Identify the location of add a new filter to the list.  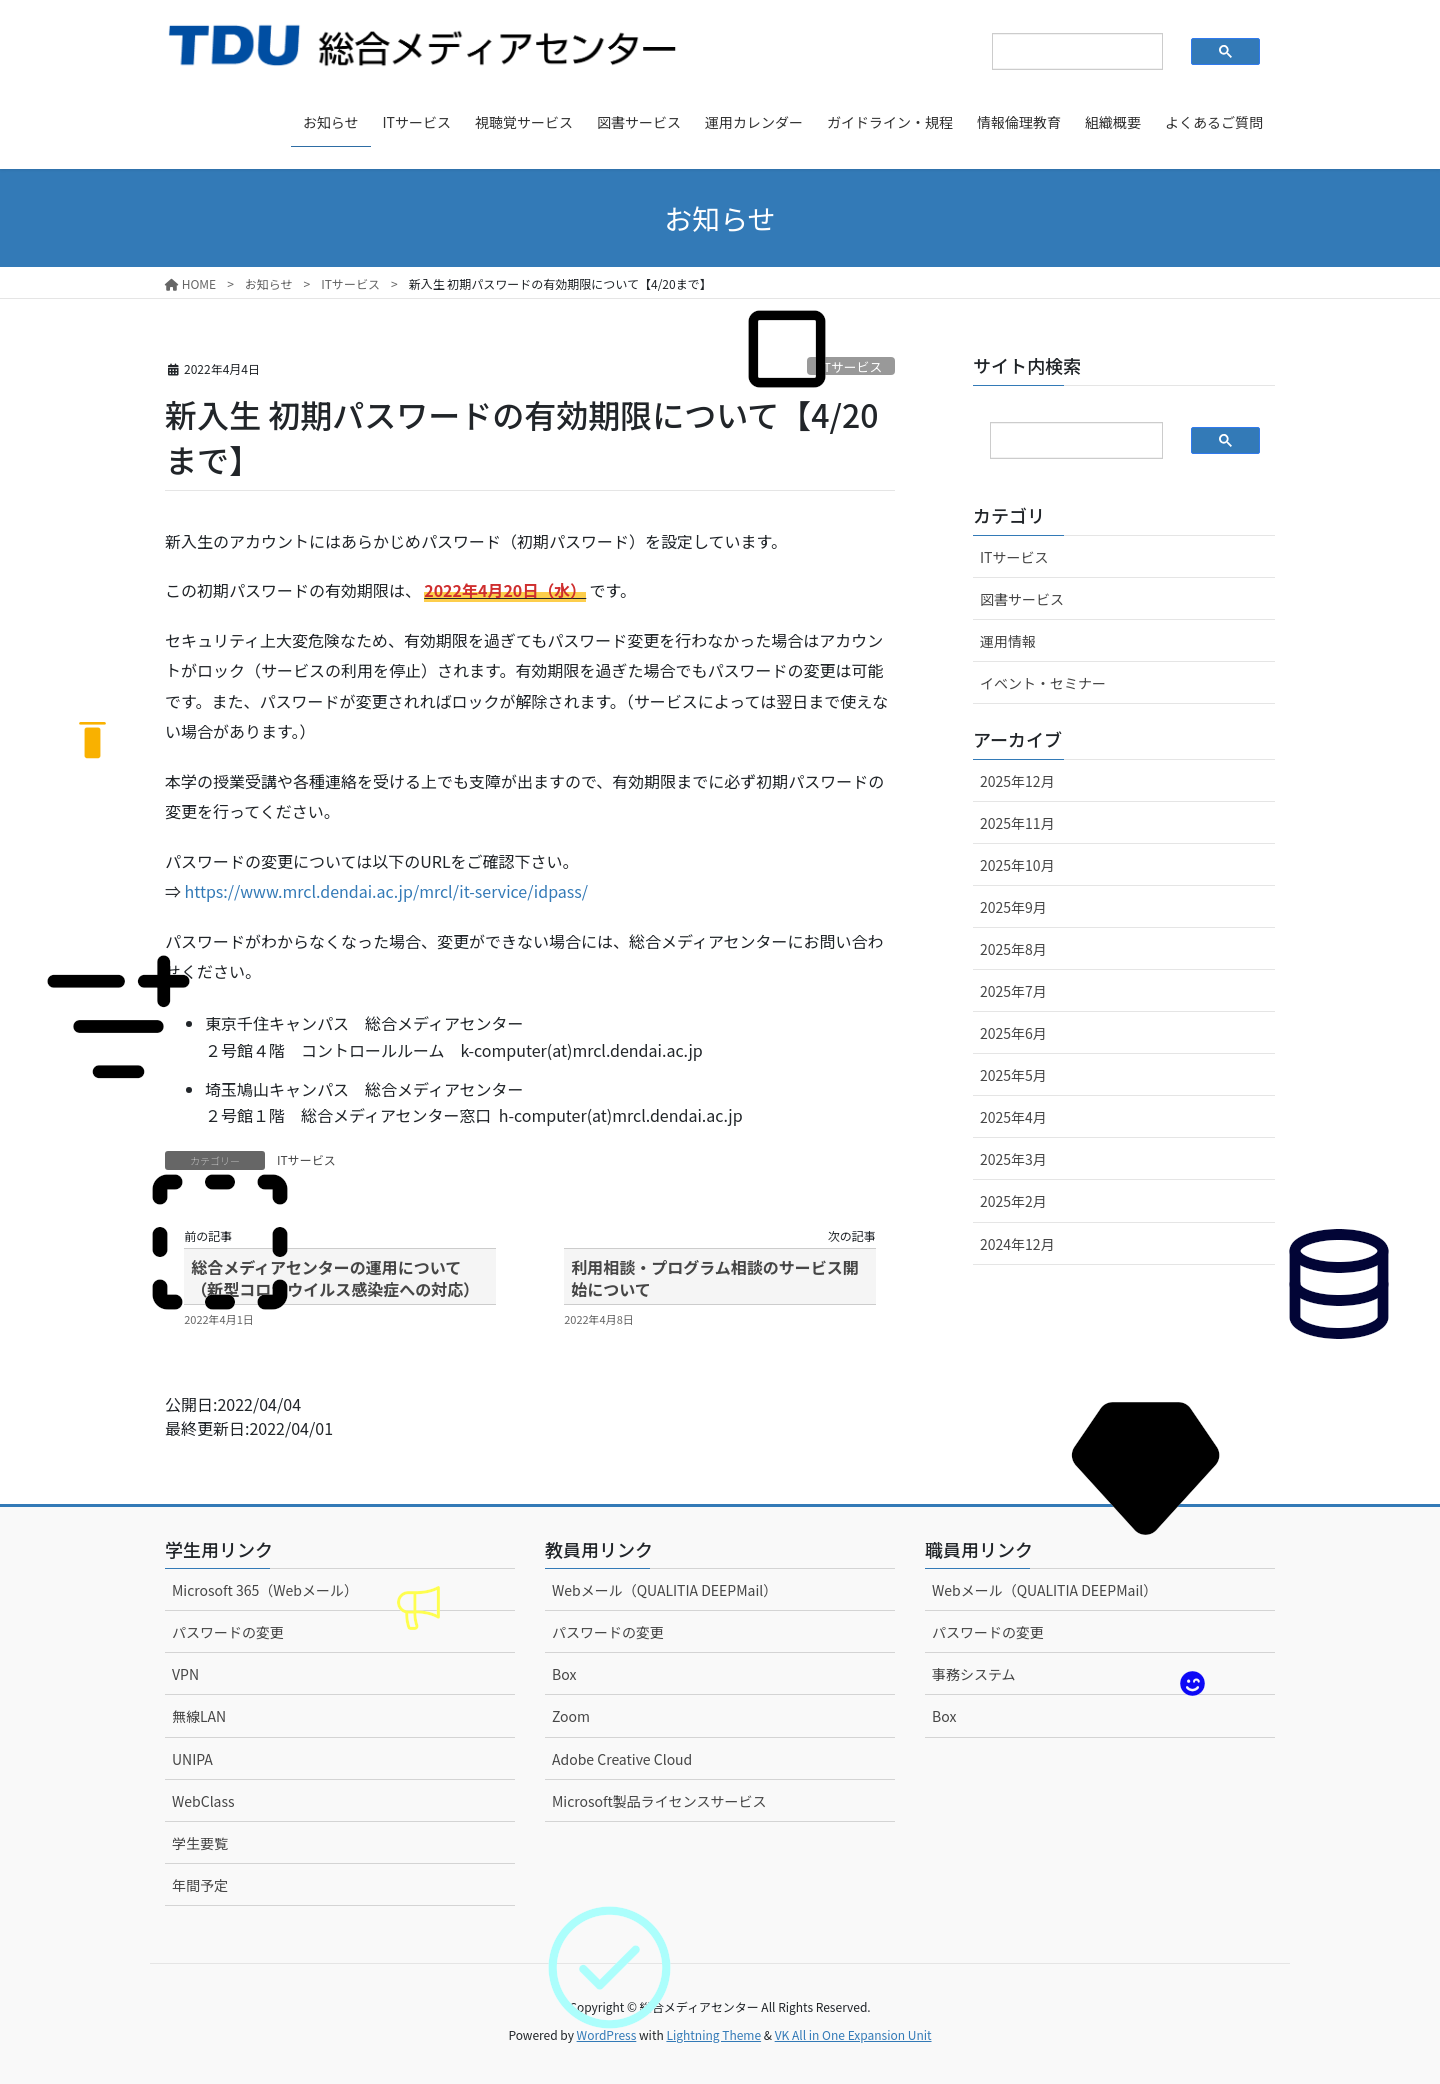
(118, 1026).